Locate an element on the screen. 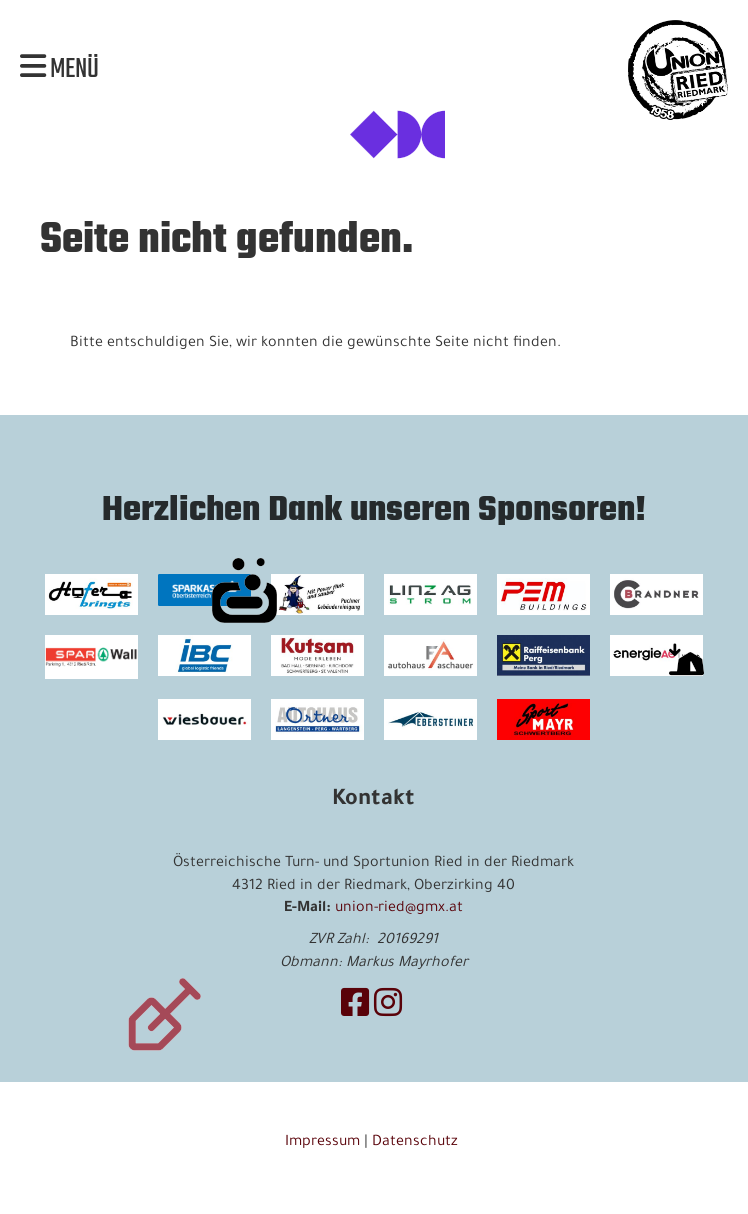 This screenshot has height=1214, width=748. innosoft company logo is located at coordinates (397, 134).